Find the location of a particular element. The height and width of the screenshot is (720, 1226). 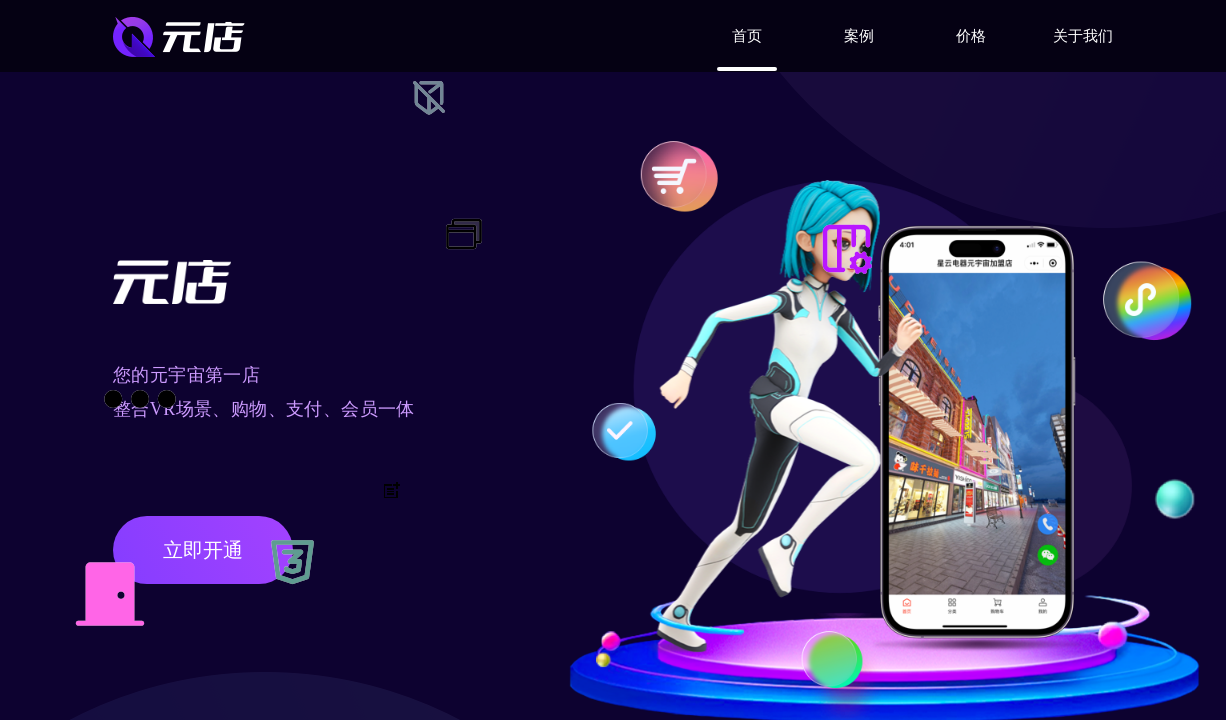

indicates CSS3 styling or stylesheet functionality is located at coordinates (292, 561).